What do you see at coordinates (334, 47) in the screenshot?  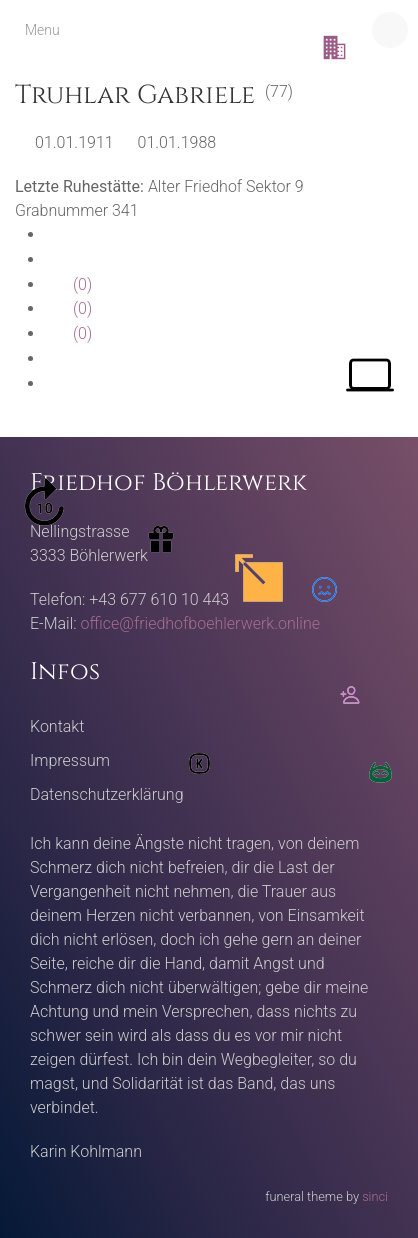 I see `view business or company information` at bounding box center [334, 47].